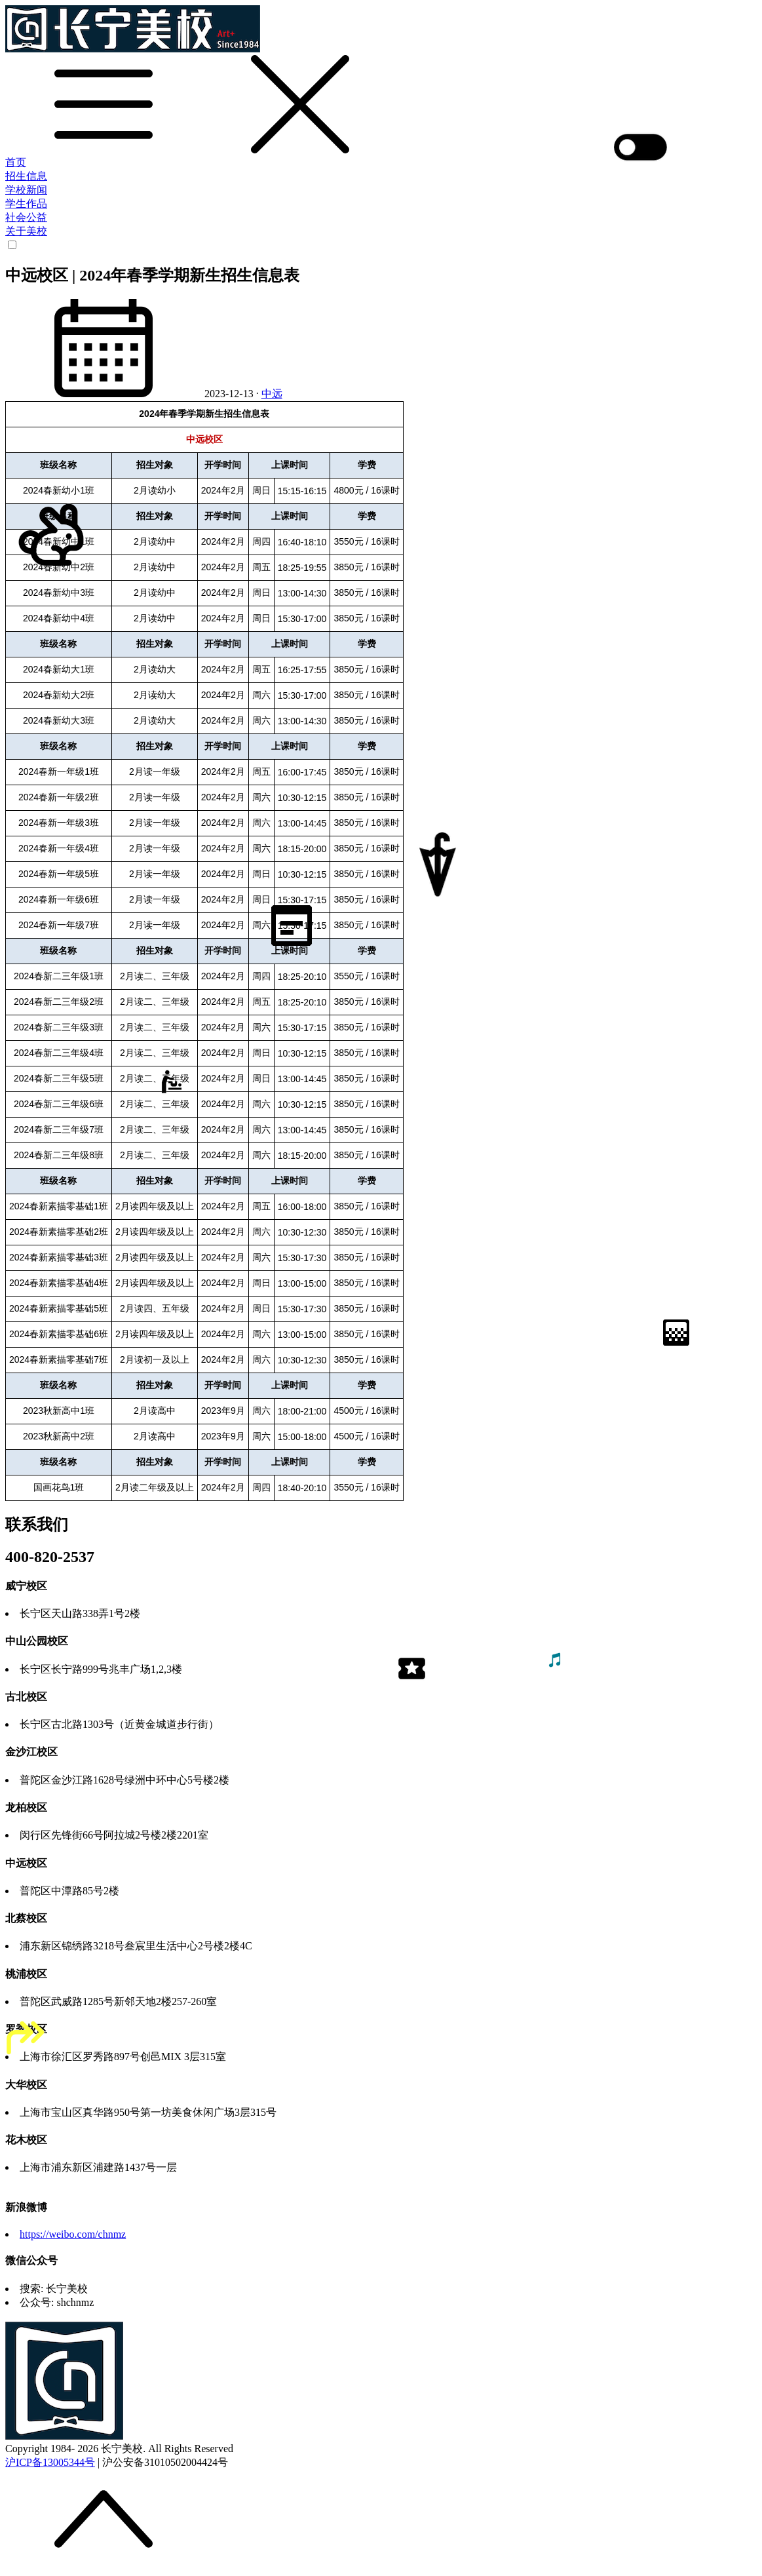 This screenshot has height=2576, width=762. What do you see at coordinates (51, 536) in the screenshot?
I see `indicates fast or quick mode` at bounding box center [51, 536].